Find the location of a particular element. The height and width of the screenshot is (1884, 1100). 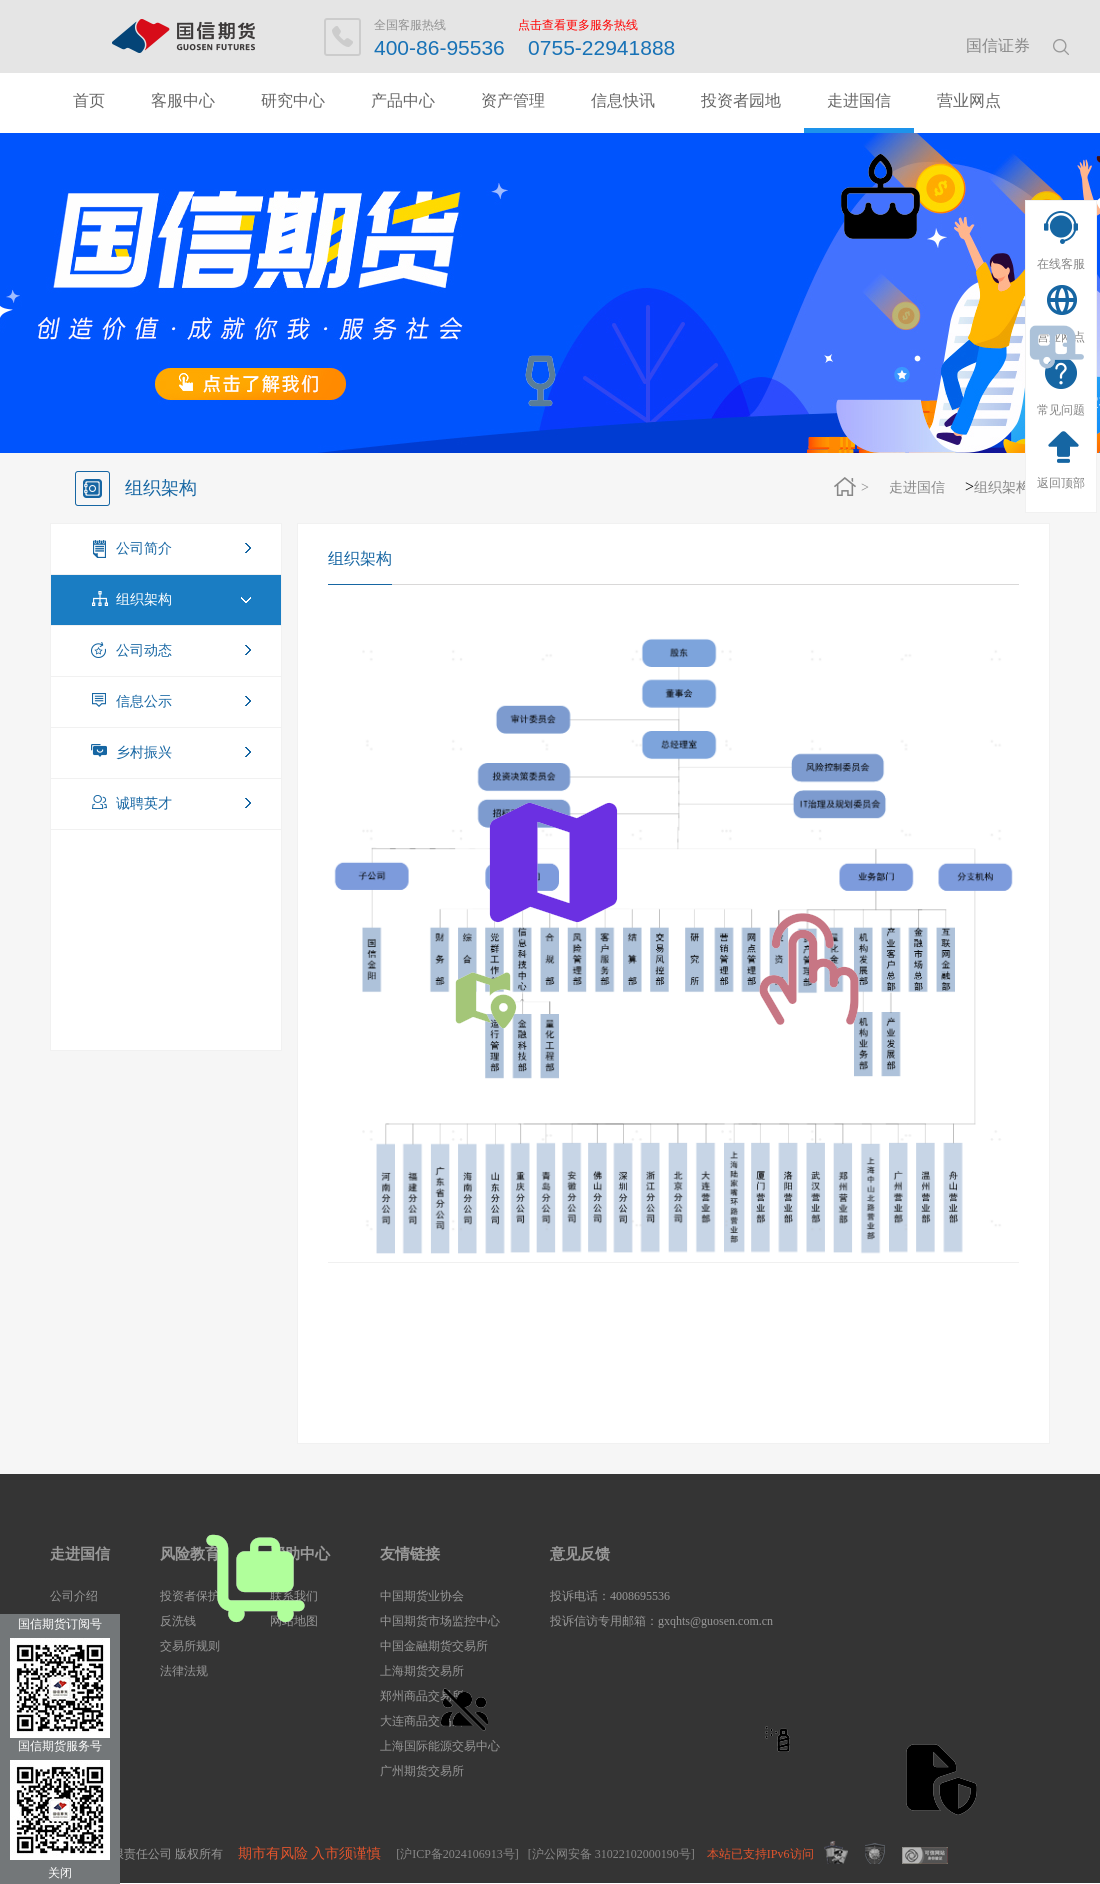

tap to interact with this element is located at coordinates (809, 971).